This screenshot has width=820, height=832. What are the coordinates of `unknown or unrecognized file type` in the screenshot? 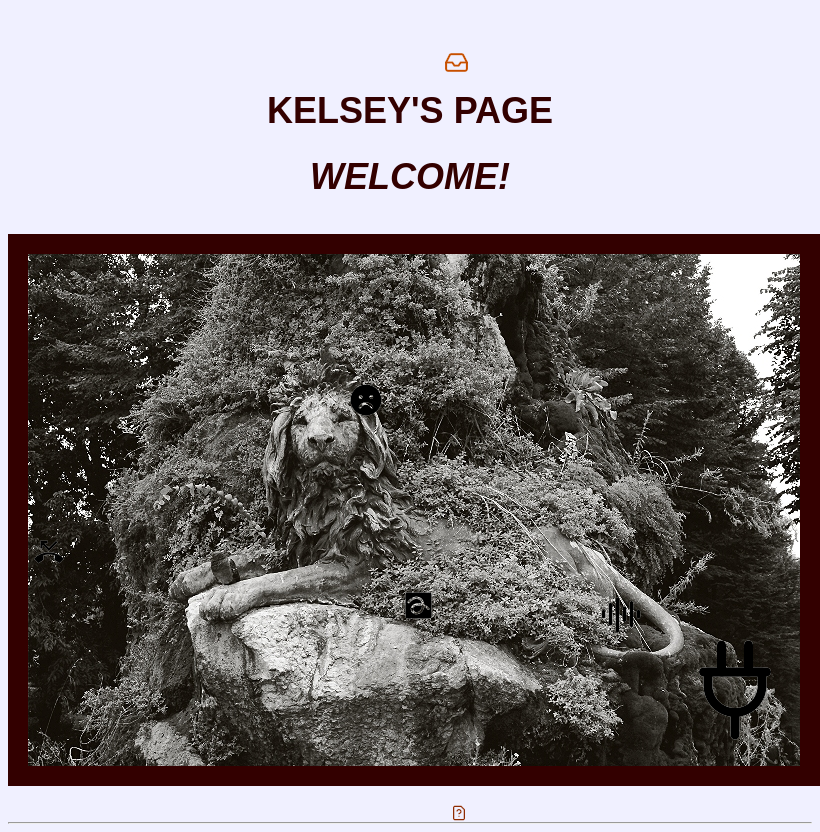 It's located at (459, 813).